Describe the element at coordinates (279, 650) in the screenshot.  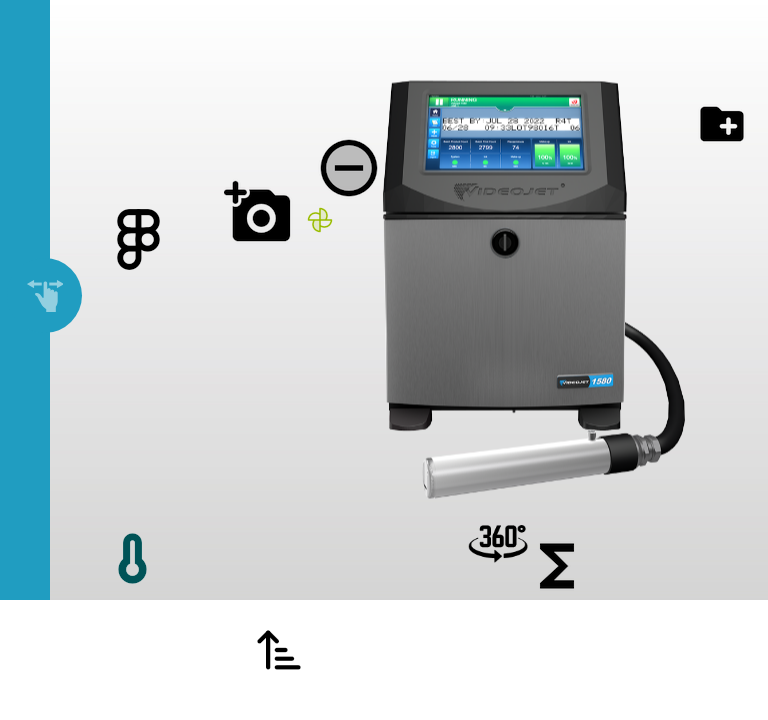
I see `sort items in ascending order` at that location.